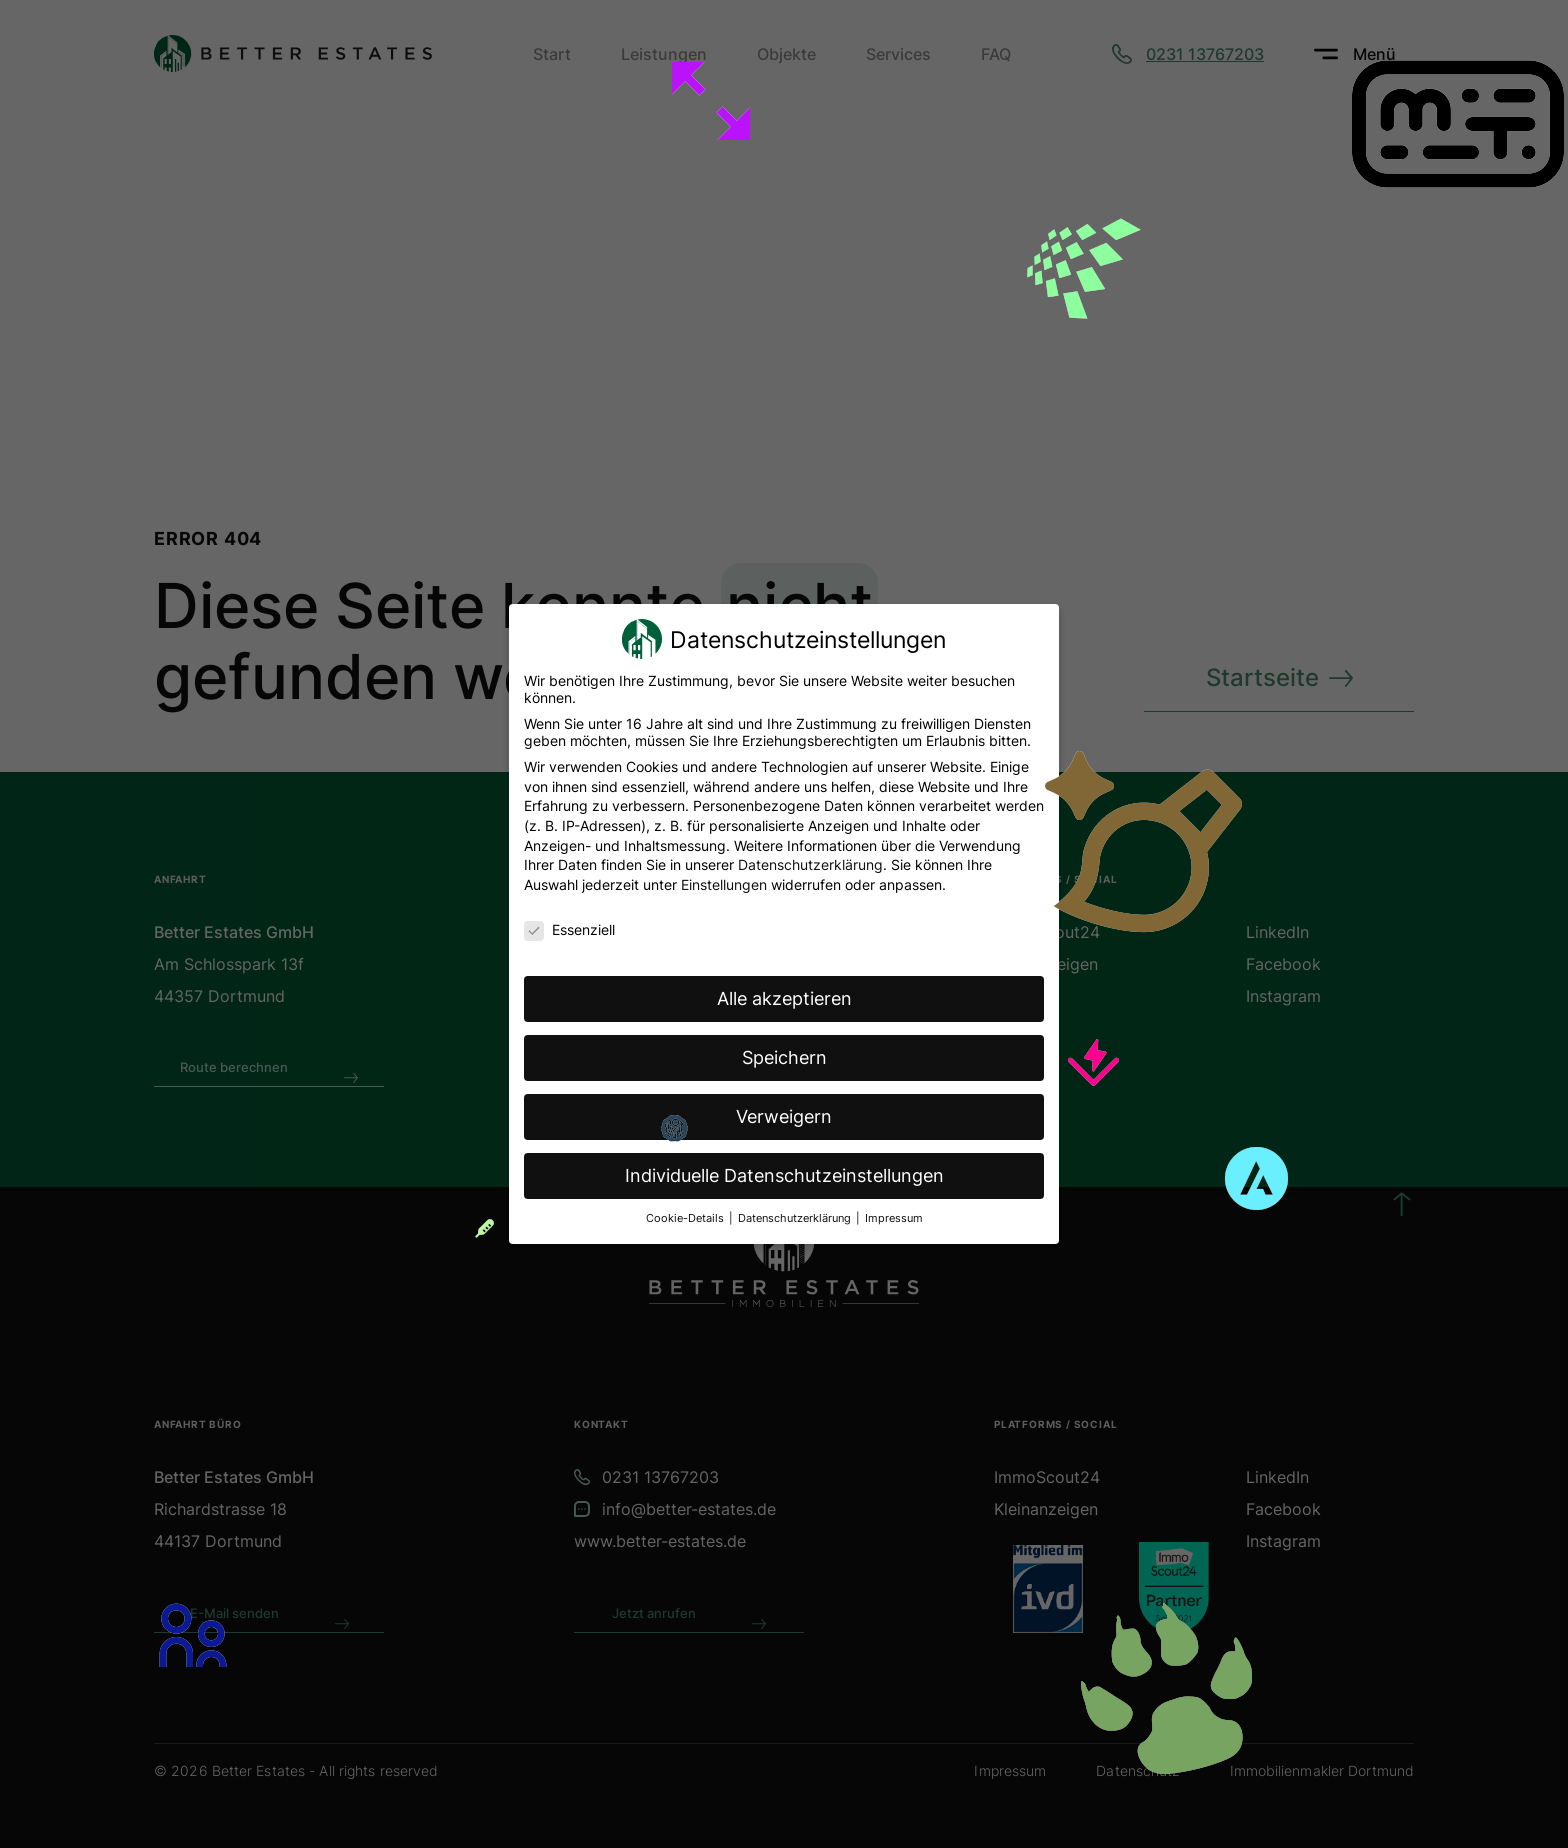 The width and height of the screenshot is (1568, 1848). What do you see at coordinates (711, 101) in the screenshot?
I see `expand content to fullscreen` at bounding box center [711, 101].